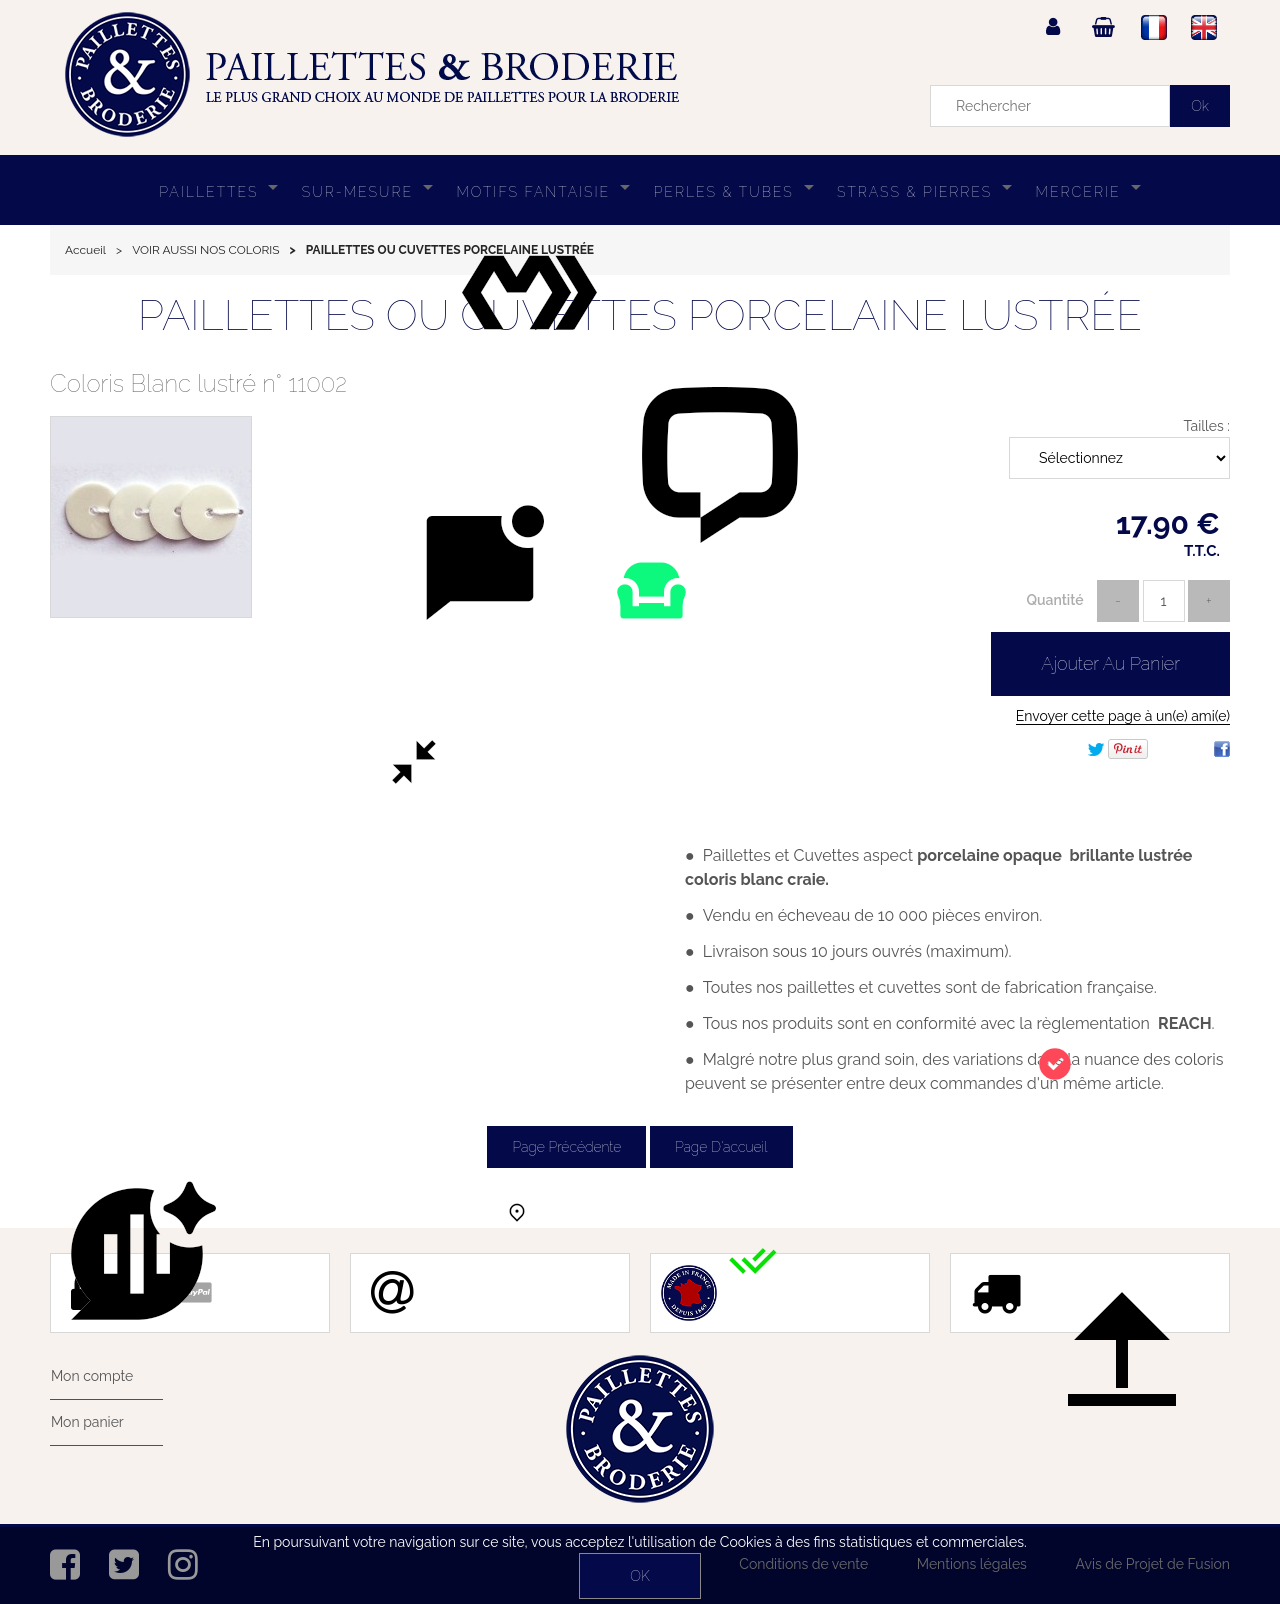 The width and height of the screenshot is (1280, 1604). What do you see at coordinates (651, 590) in the screenshot?
I see `browse furniture or home decor items` at bounding box center [651, 590].